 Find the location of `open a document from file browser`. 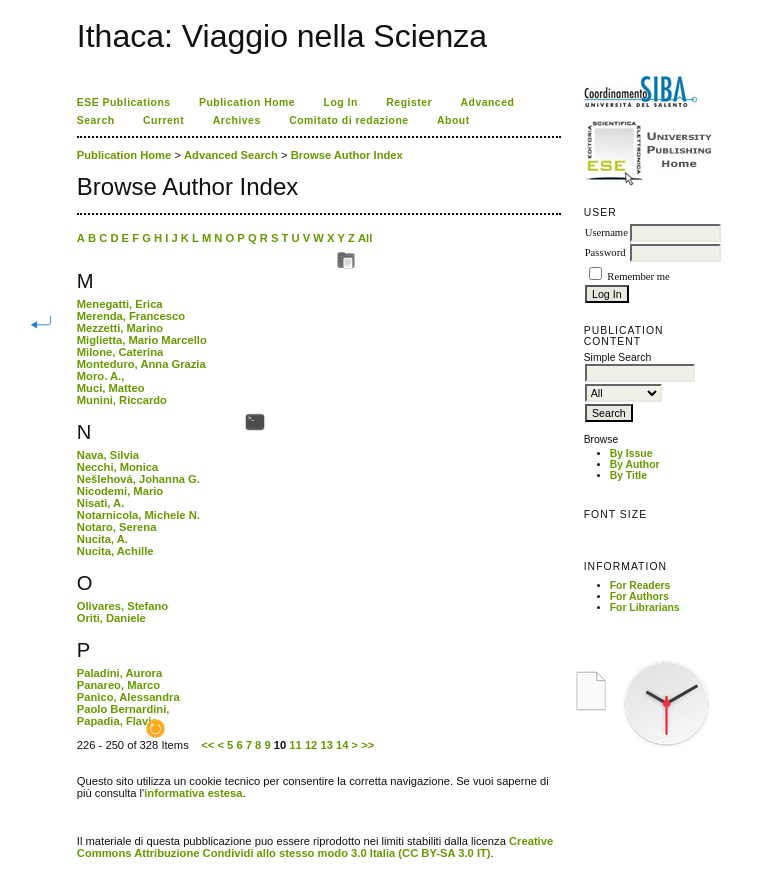

open a document from file browser is located at coordinates (346, 260).